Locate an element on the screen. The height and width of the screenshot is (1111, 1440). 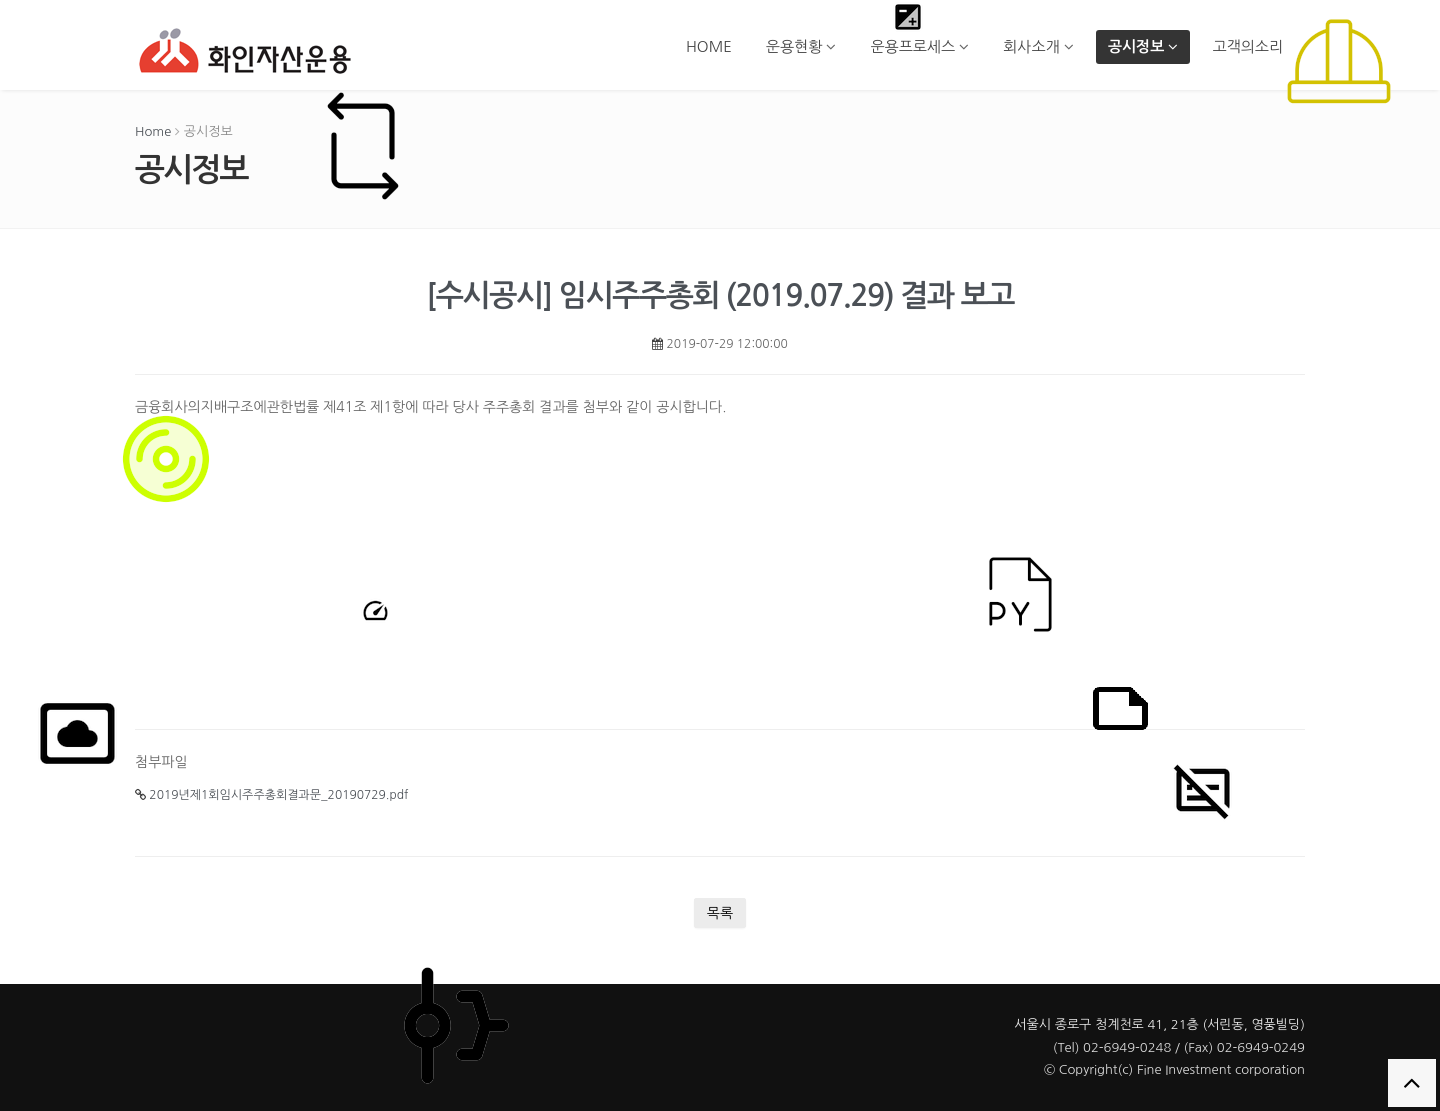
perform a git cherry-pick operation is located at coordinates (456, 1025).